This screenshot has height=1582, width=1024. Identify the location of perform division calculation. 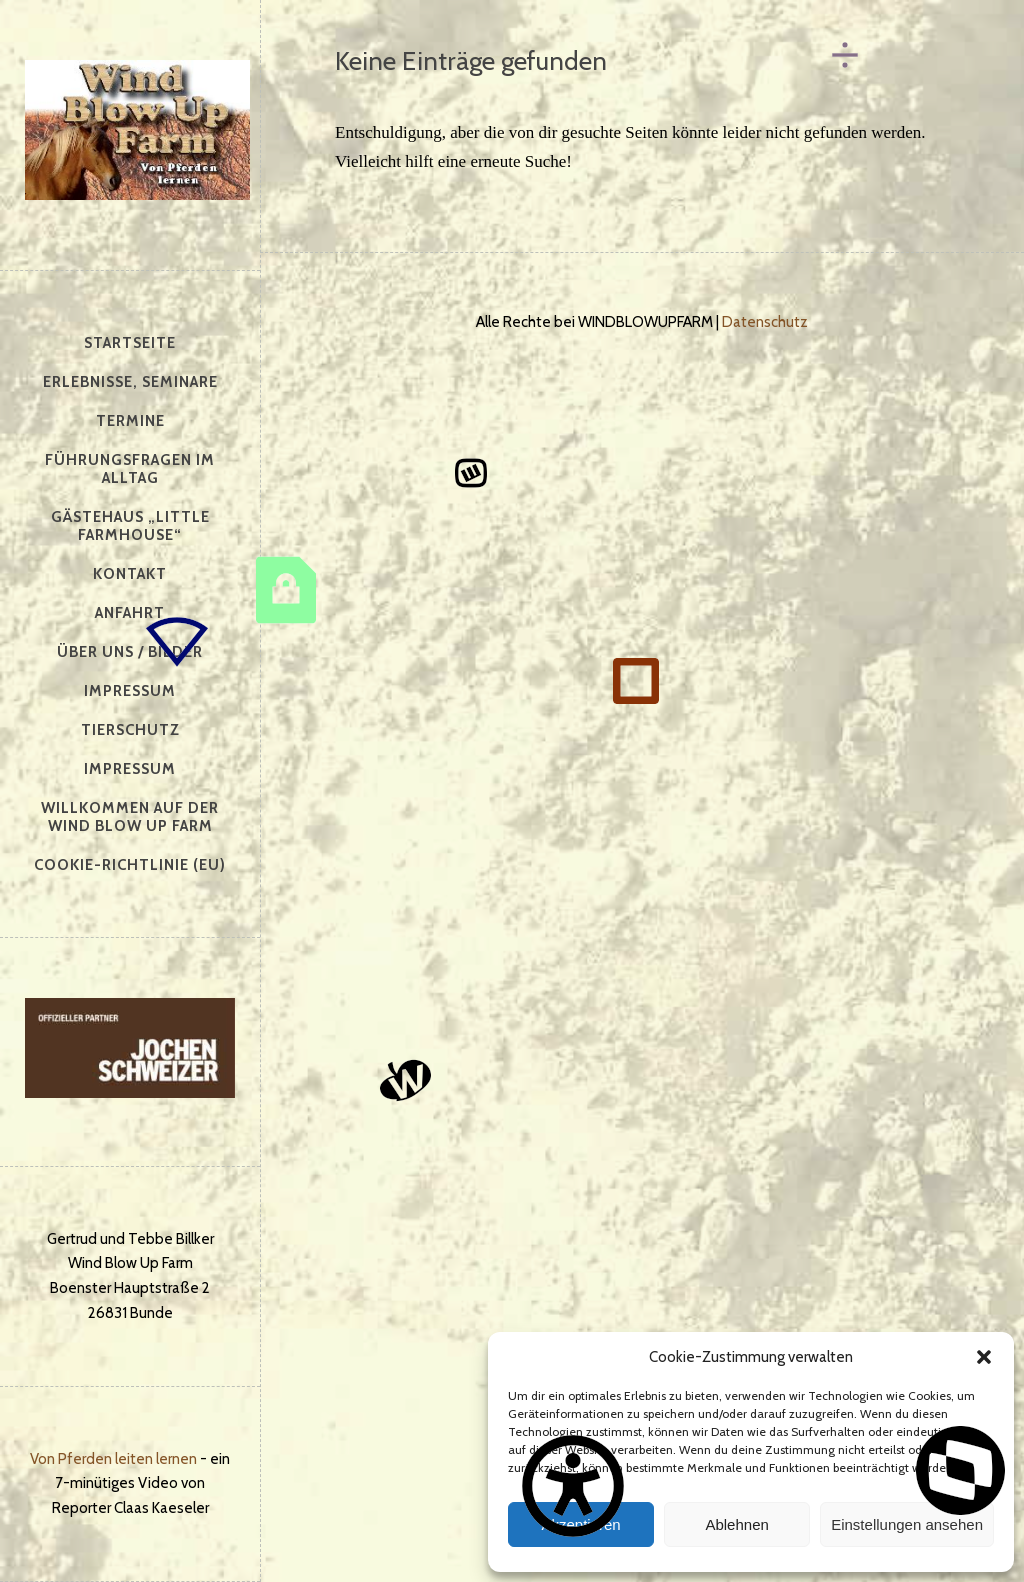
(845, 55).